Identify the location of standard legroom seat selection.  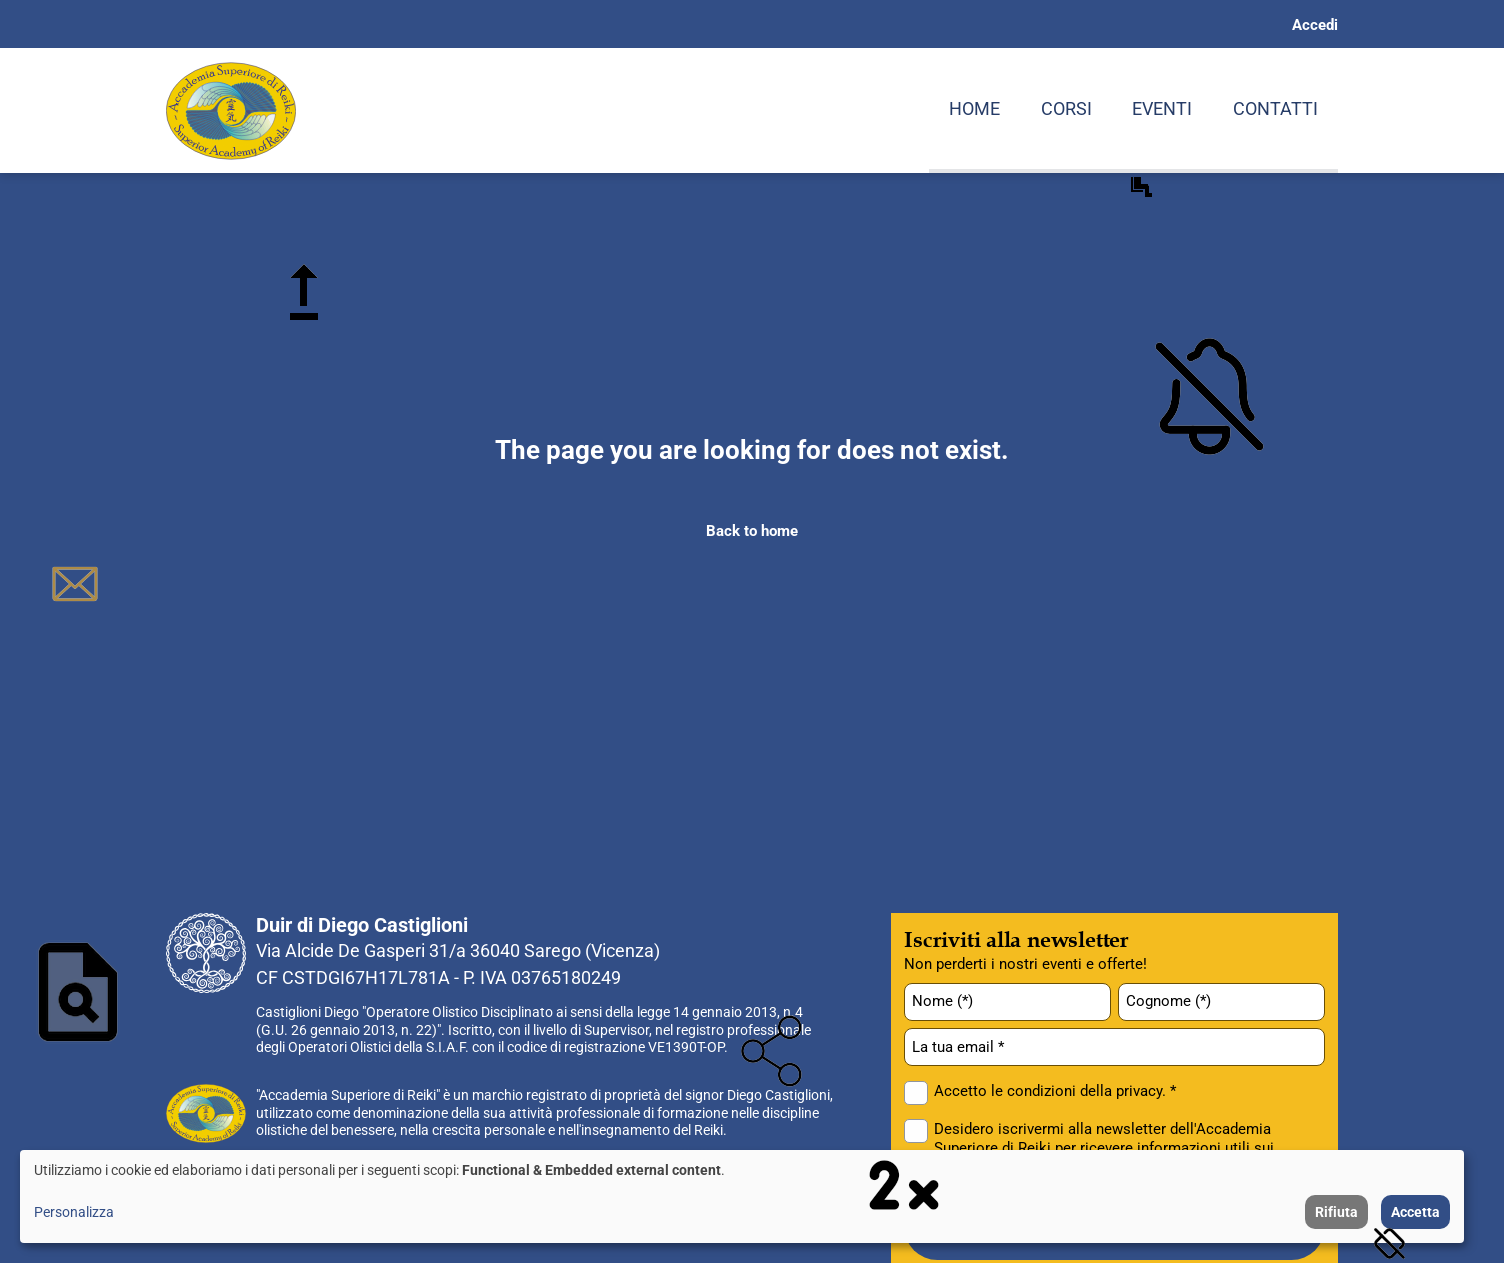
(1141, 187).